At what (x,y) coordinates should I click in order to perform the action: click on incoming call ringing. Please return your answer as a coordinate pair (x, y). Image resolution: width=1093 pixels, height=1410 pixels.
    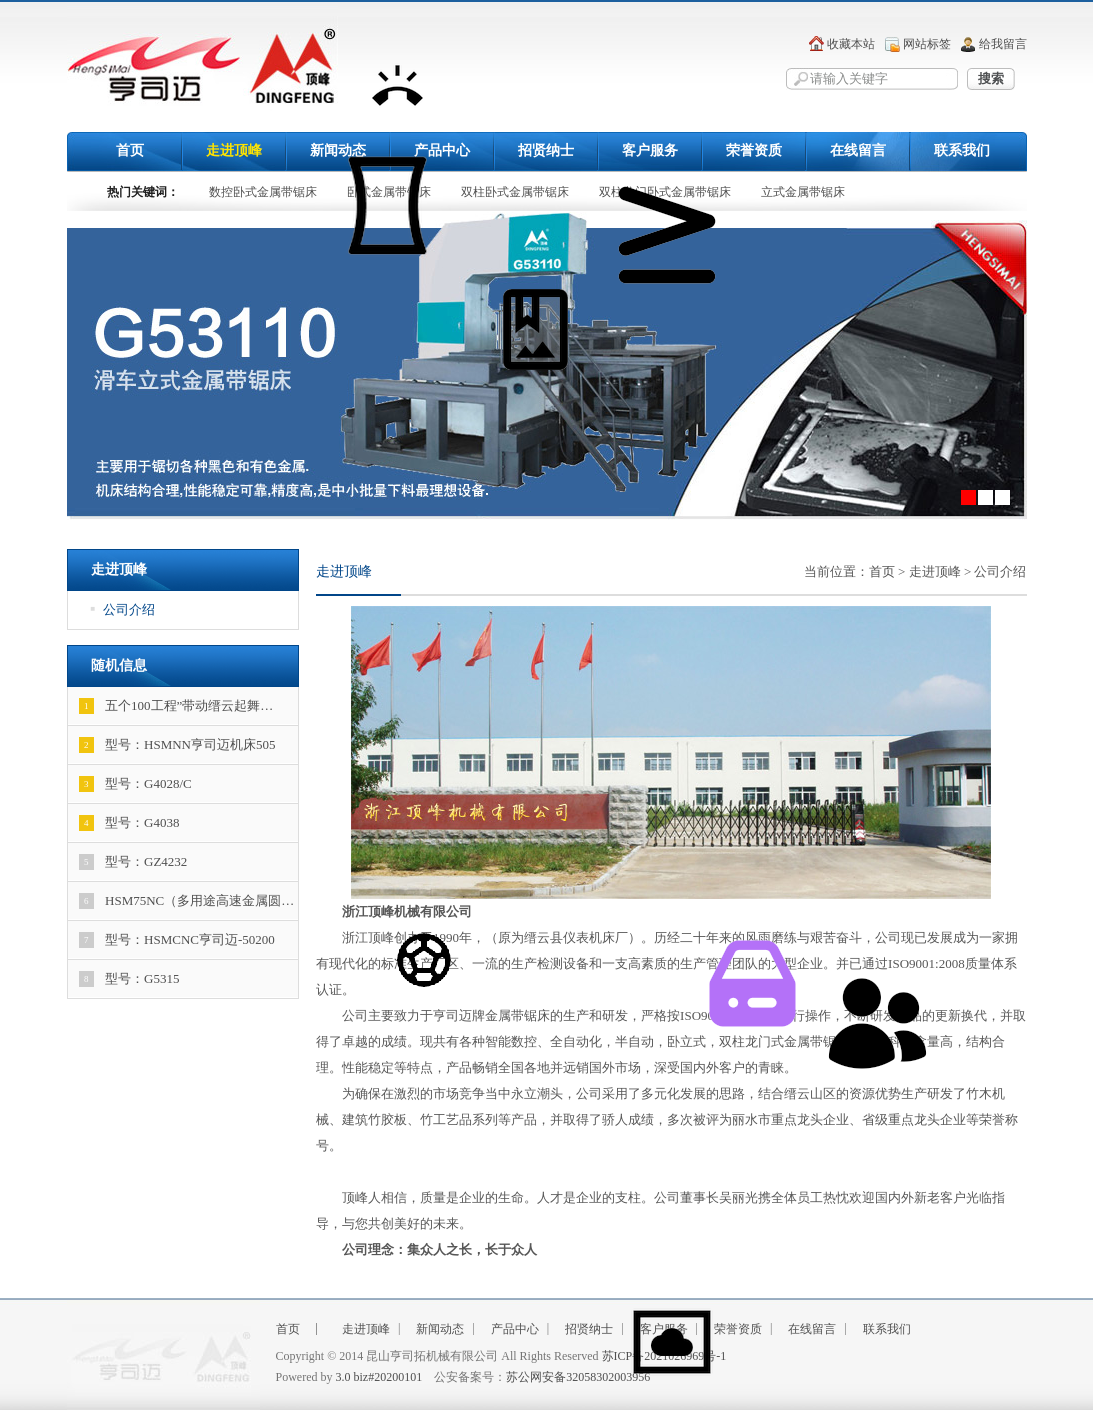
    Looking at the image, I should click on (397, 86).